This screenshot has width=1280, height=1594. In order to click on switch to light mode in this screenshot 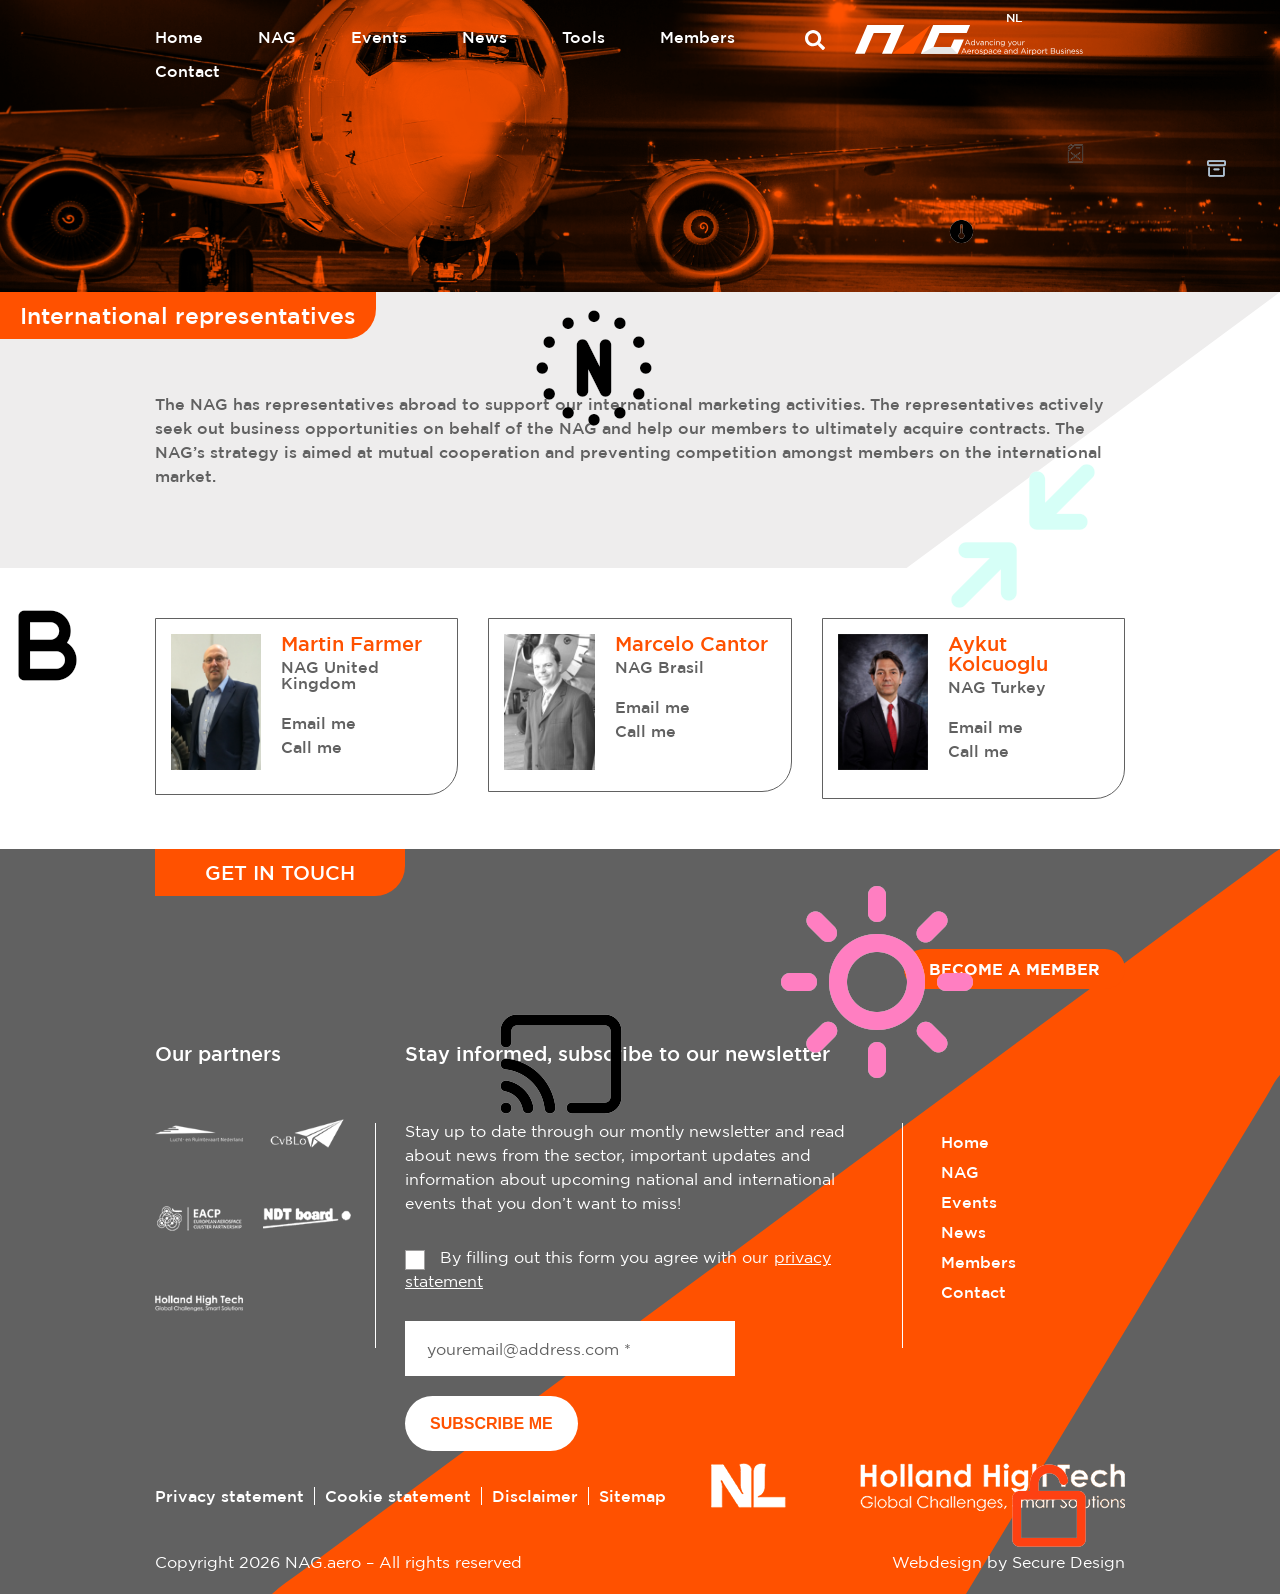, I will do `click(877, 982)`.